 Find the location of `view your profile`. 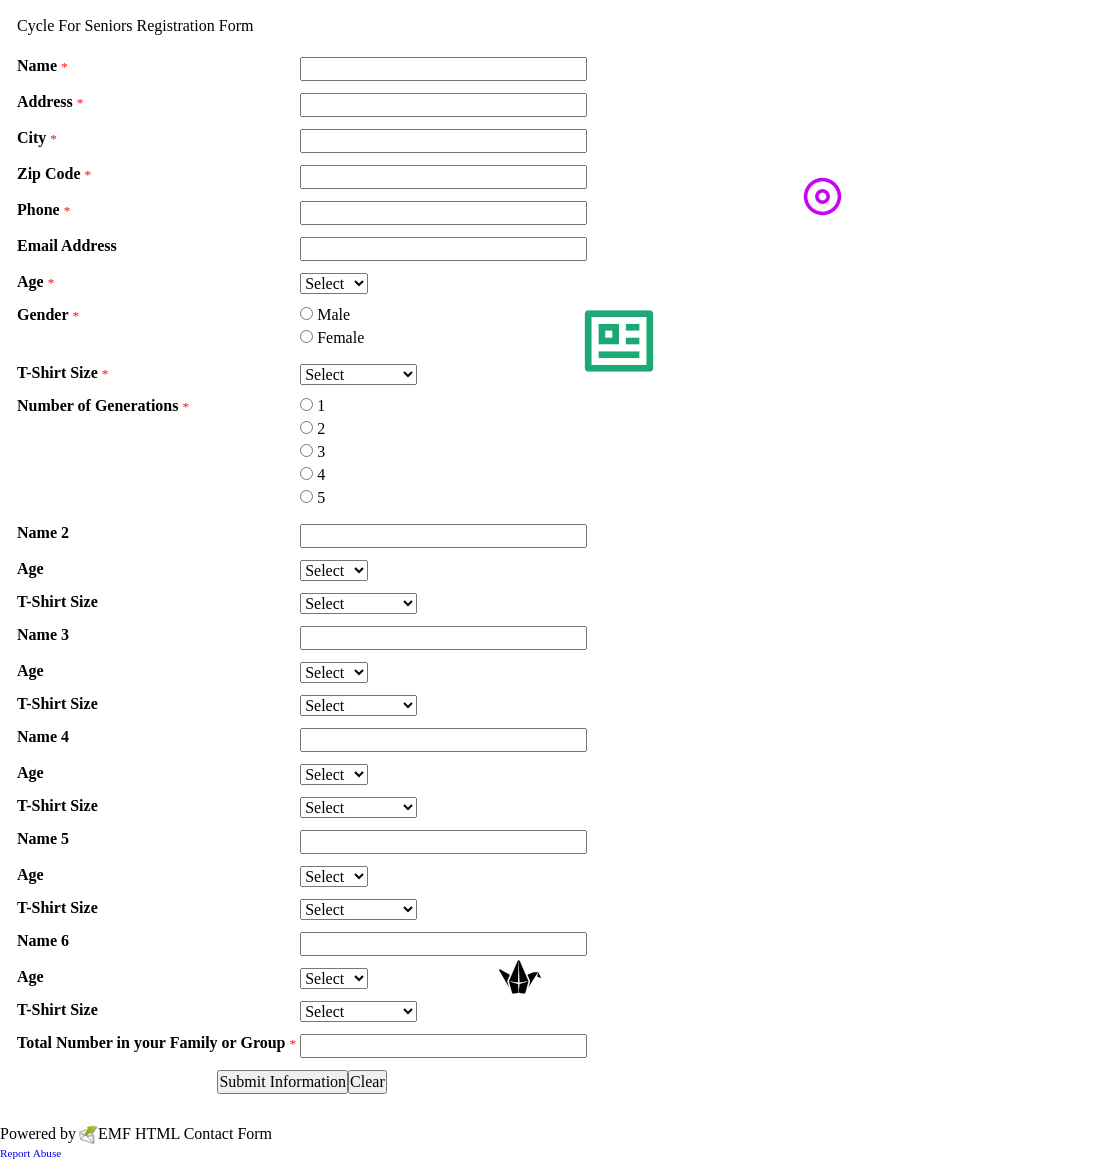

view your profile is located at coordinates (619, 341).